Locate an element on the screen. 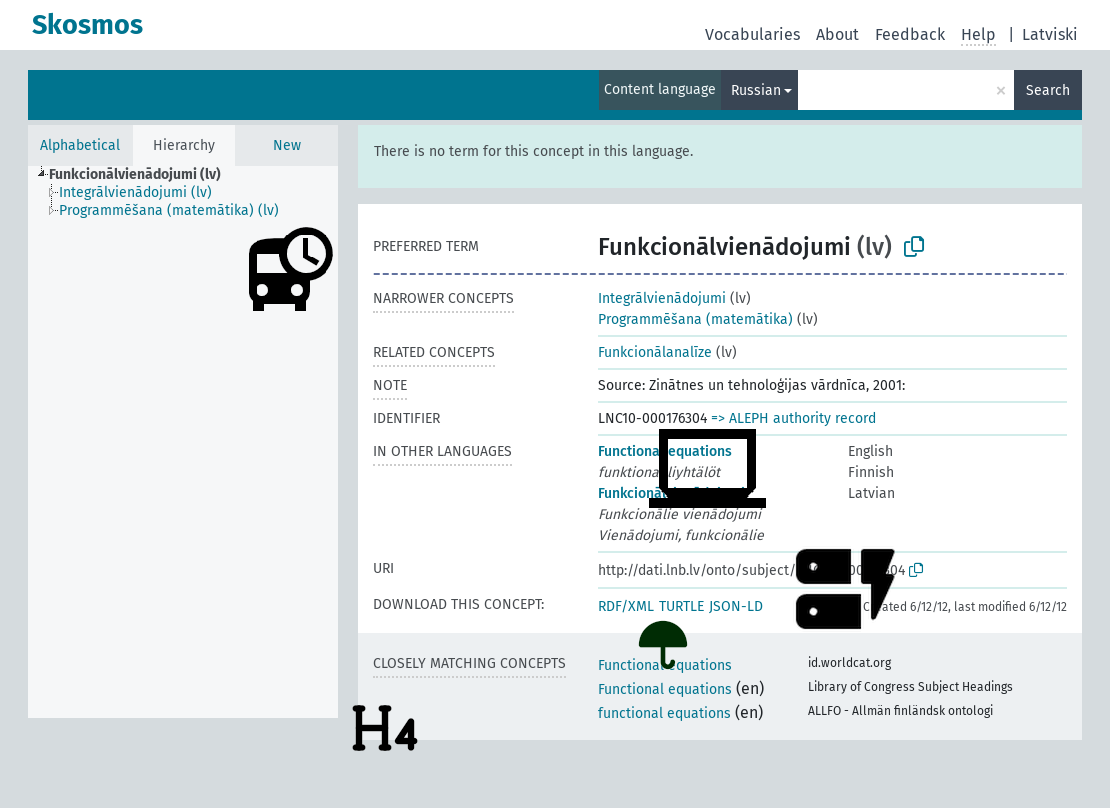  view weather protection or rain forecast is located at coordinates (663, 645).